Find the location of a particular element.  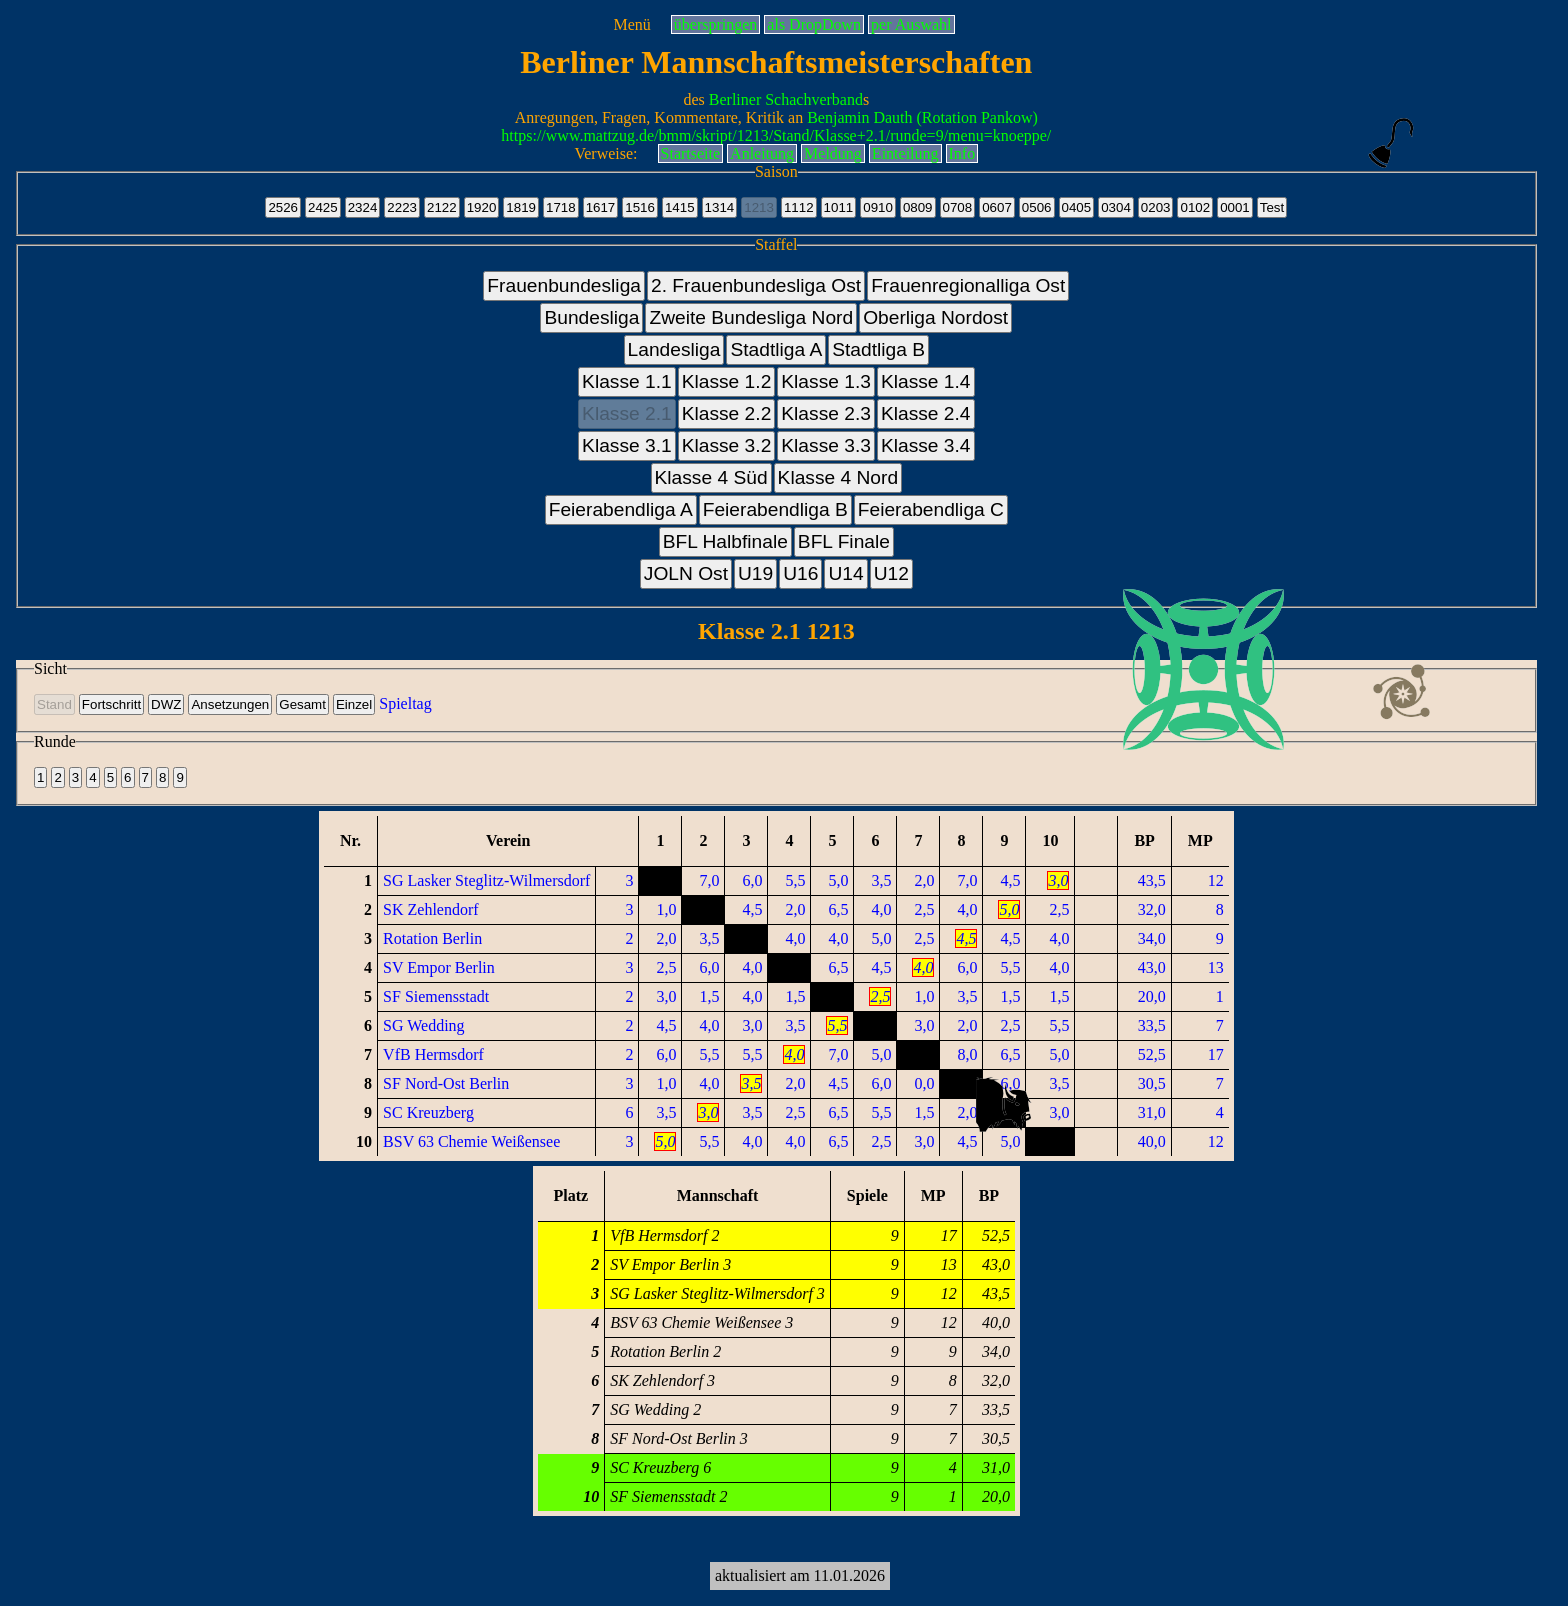

pirate or nautical themed game element is located at coordinates (1391, 143).